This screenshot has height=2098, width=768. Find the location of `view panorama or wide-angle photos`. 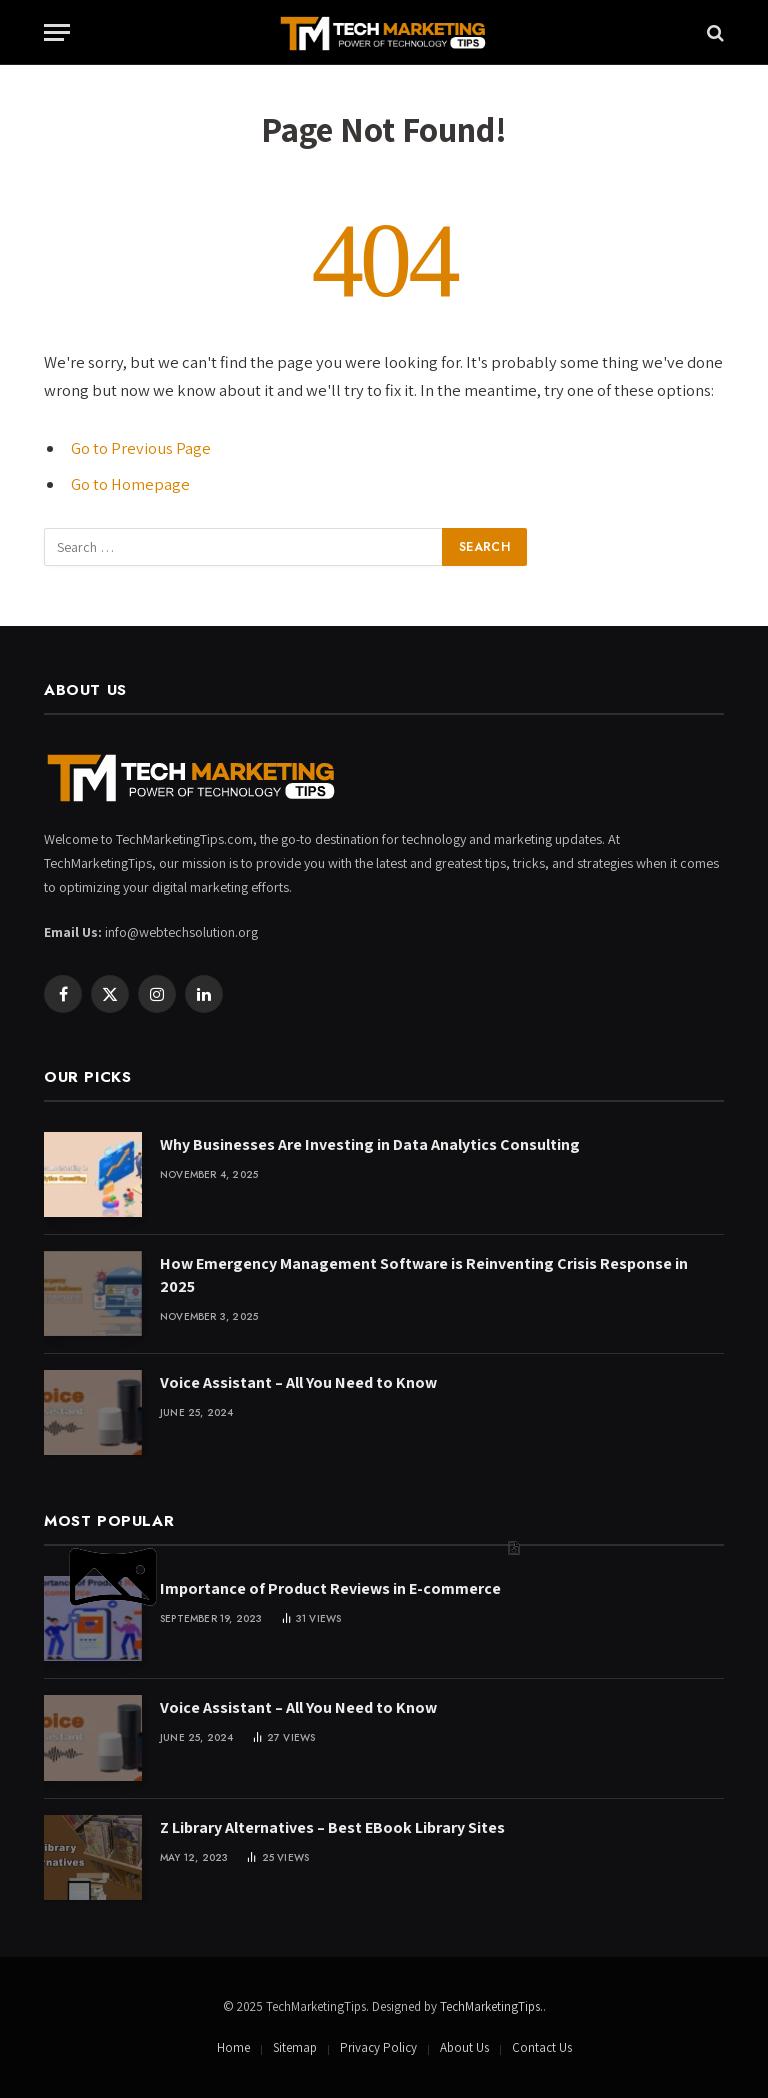

view panorama or wide-angle photos is located at coordinates (113, 1577).